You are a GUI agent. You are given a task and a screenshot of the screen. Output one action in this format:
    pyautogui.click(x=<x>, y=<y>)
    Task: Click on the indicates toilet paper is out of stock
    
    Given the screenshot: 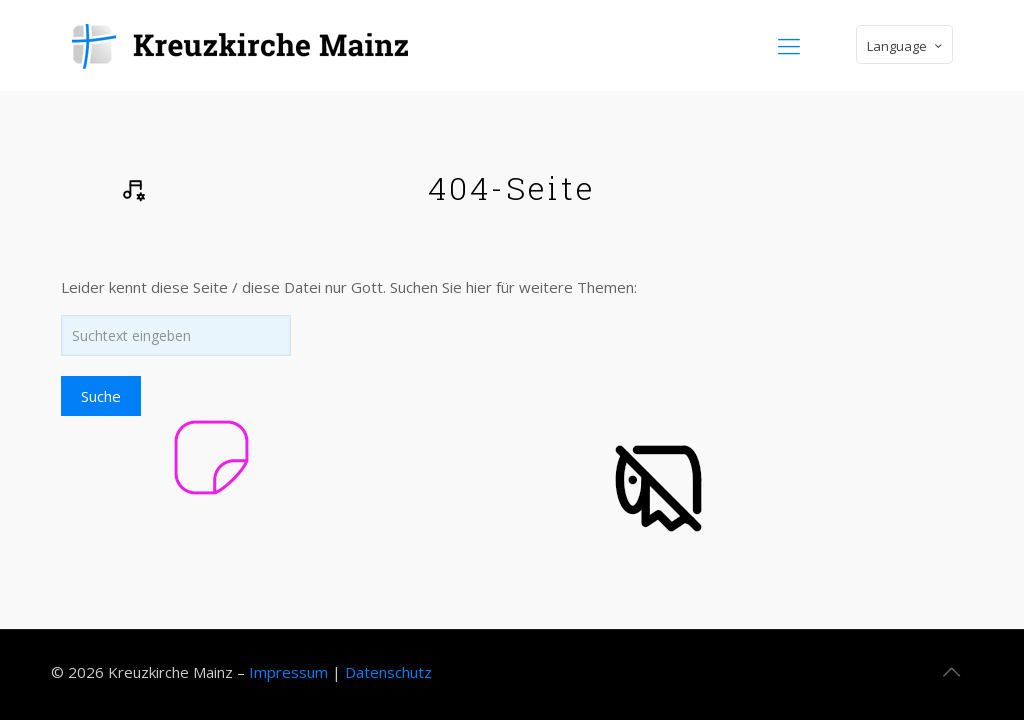 What is the action you would take?
    pyautogui.click(x=658, y=488)
    